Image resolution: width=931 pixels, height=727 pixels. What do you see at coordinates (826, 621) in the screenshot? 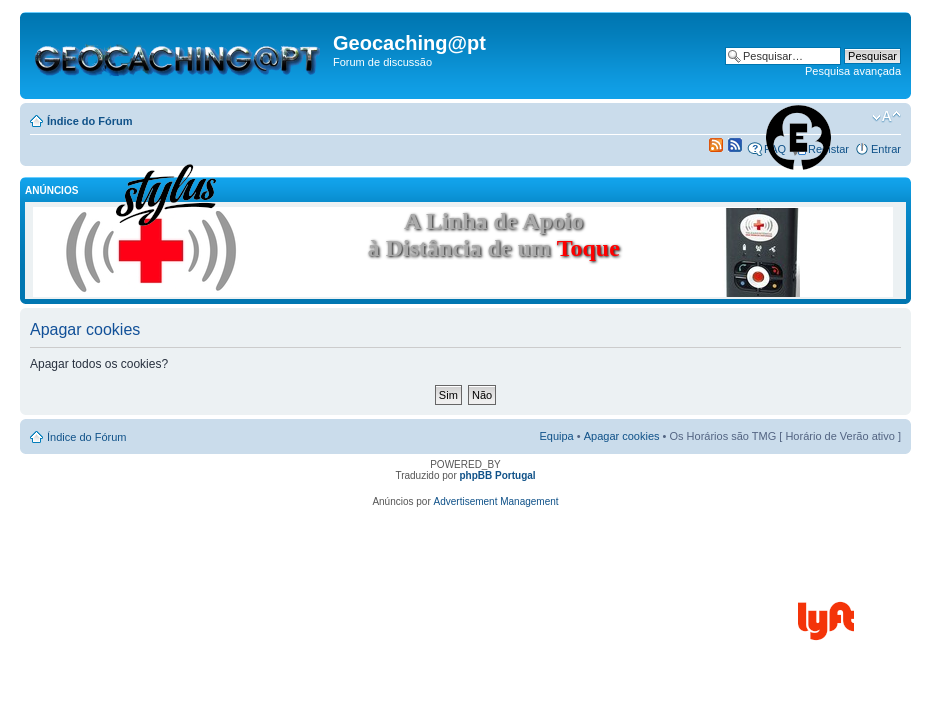
I see `open the lyft app` at bounding box center [826, 621].